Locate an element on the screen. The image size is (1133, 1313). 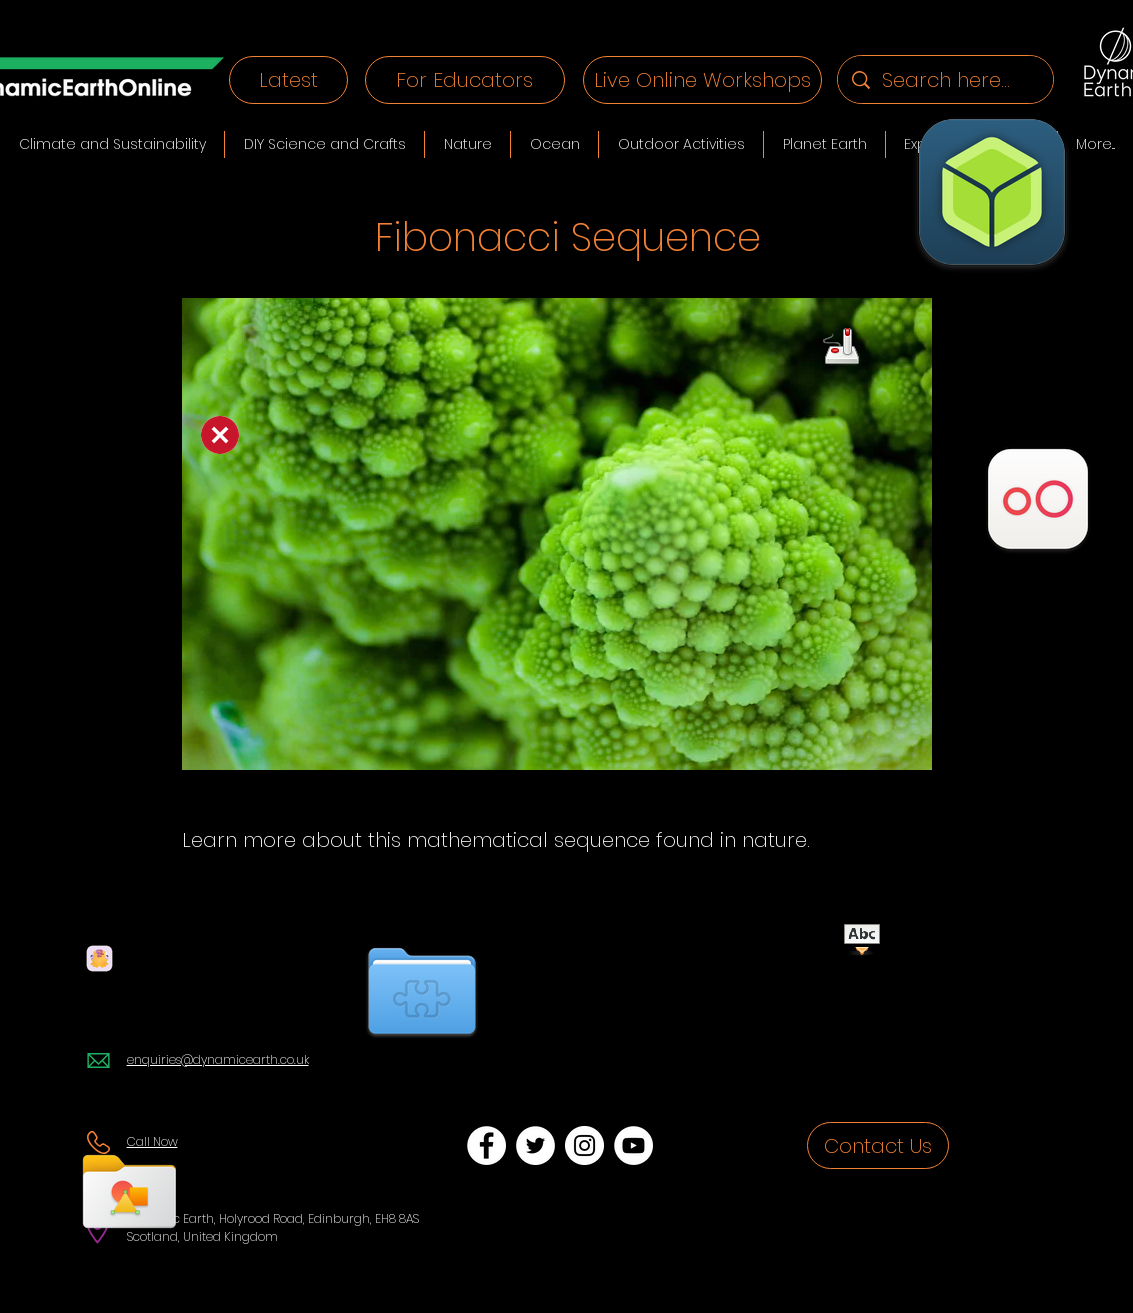
open folder containing LibreOffice Draw files is located at coordinates (129, 1194).